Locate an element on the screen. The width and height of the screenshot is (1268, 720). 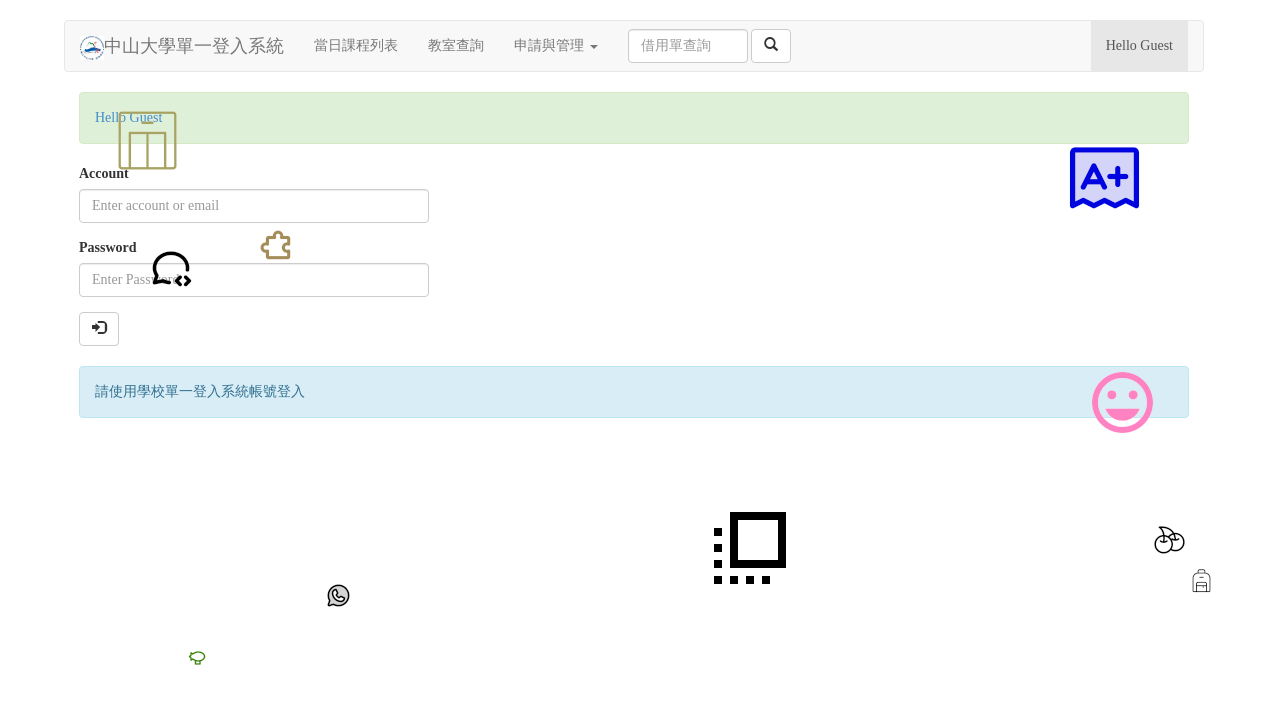
indicates fruit or produce category is located at coordinates (1169, 540).